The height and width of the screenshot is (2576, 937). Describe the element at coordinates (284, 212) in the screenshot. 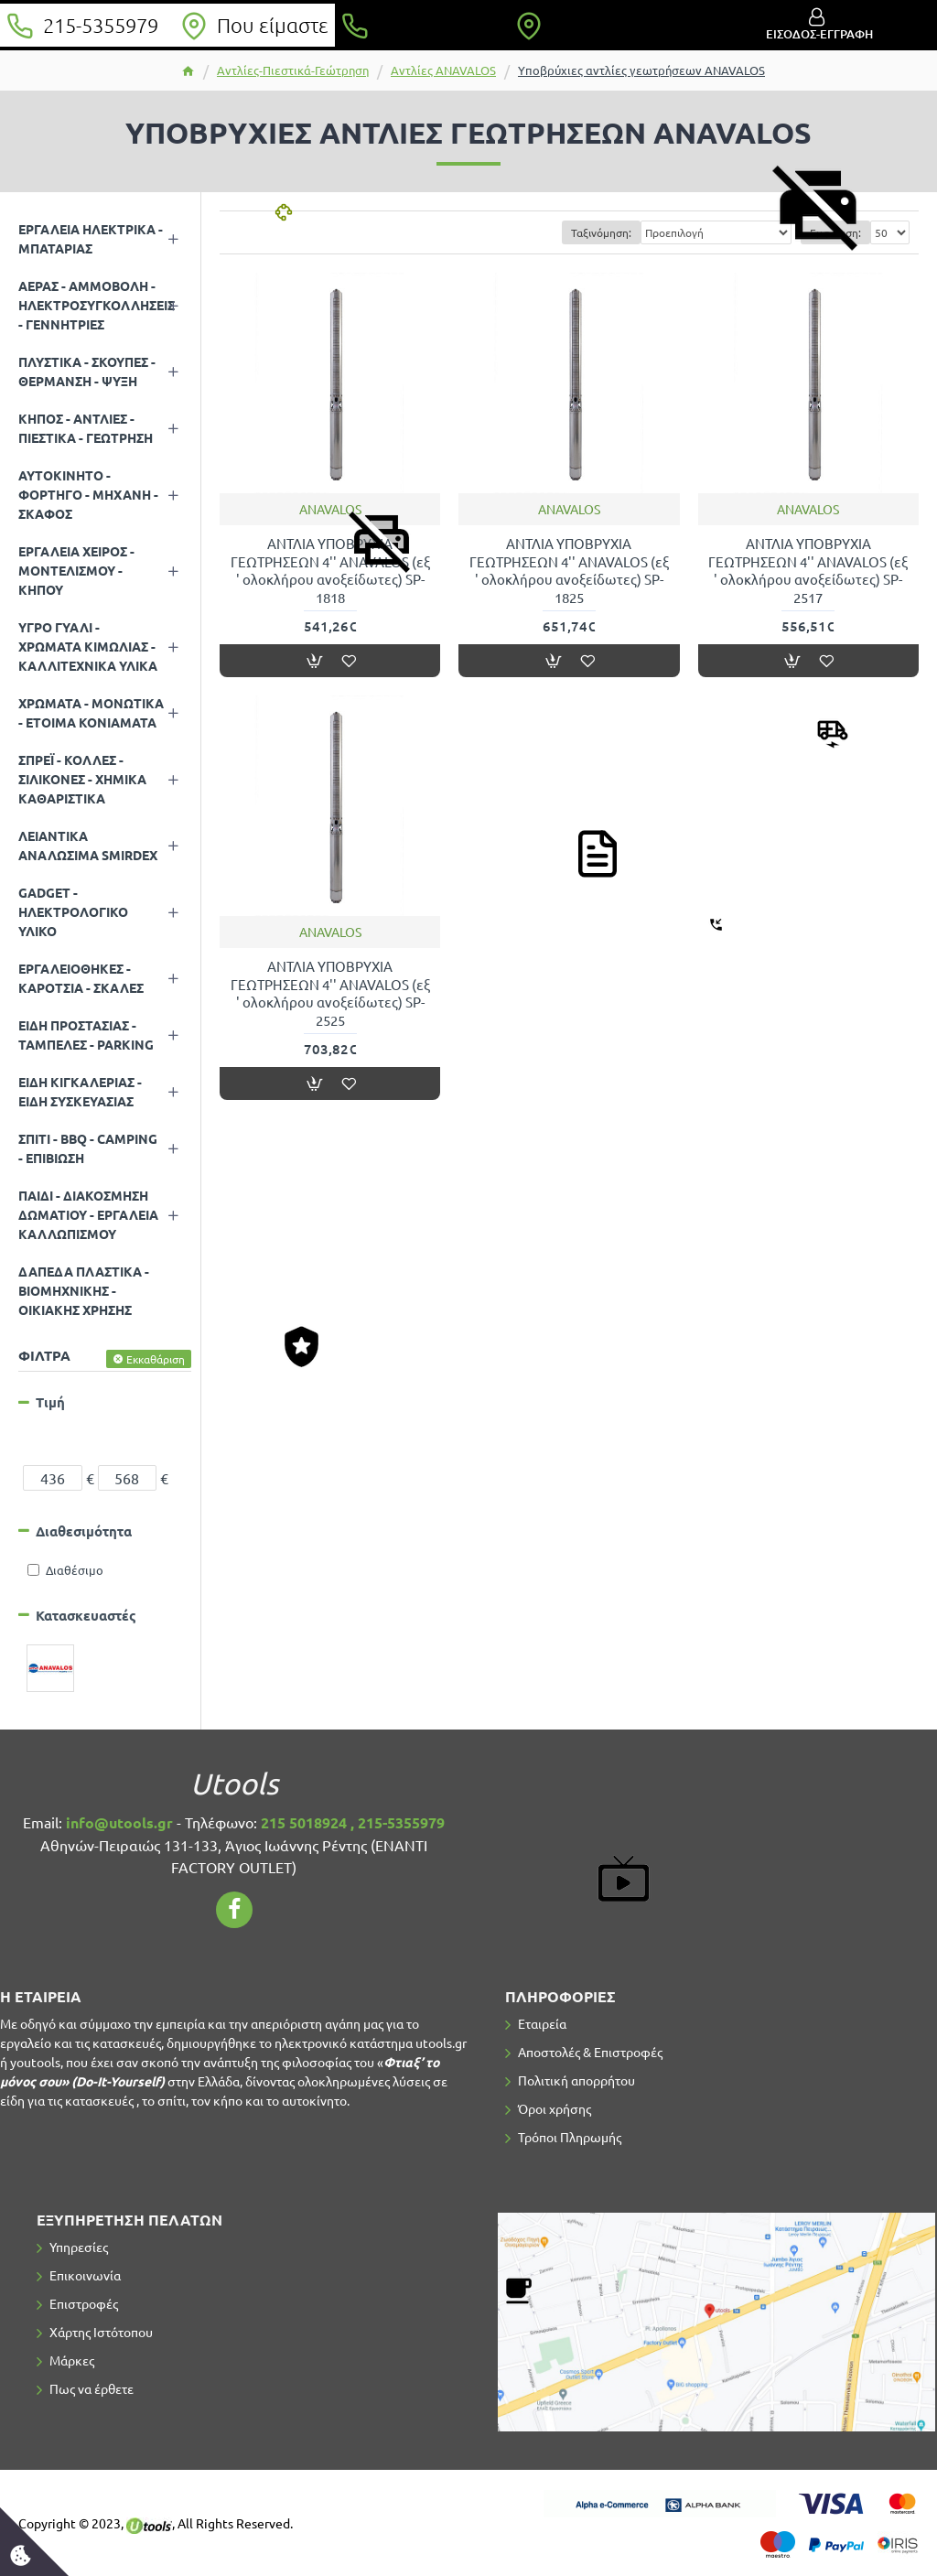

I see `edit bezier curve anchor points` at that location.